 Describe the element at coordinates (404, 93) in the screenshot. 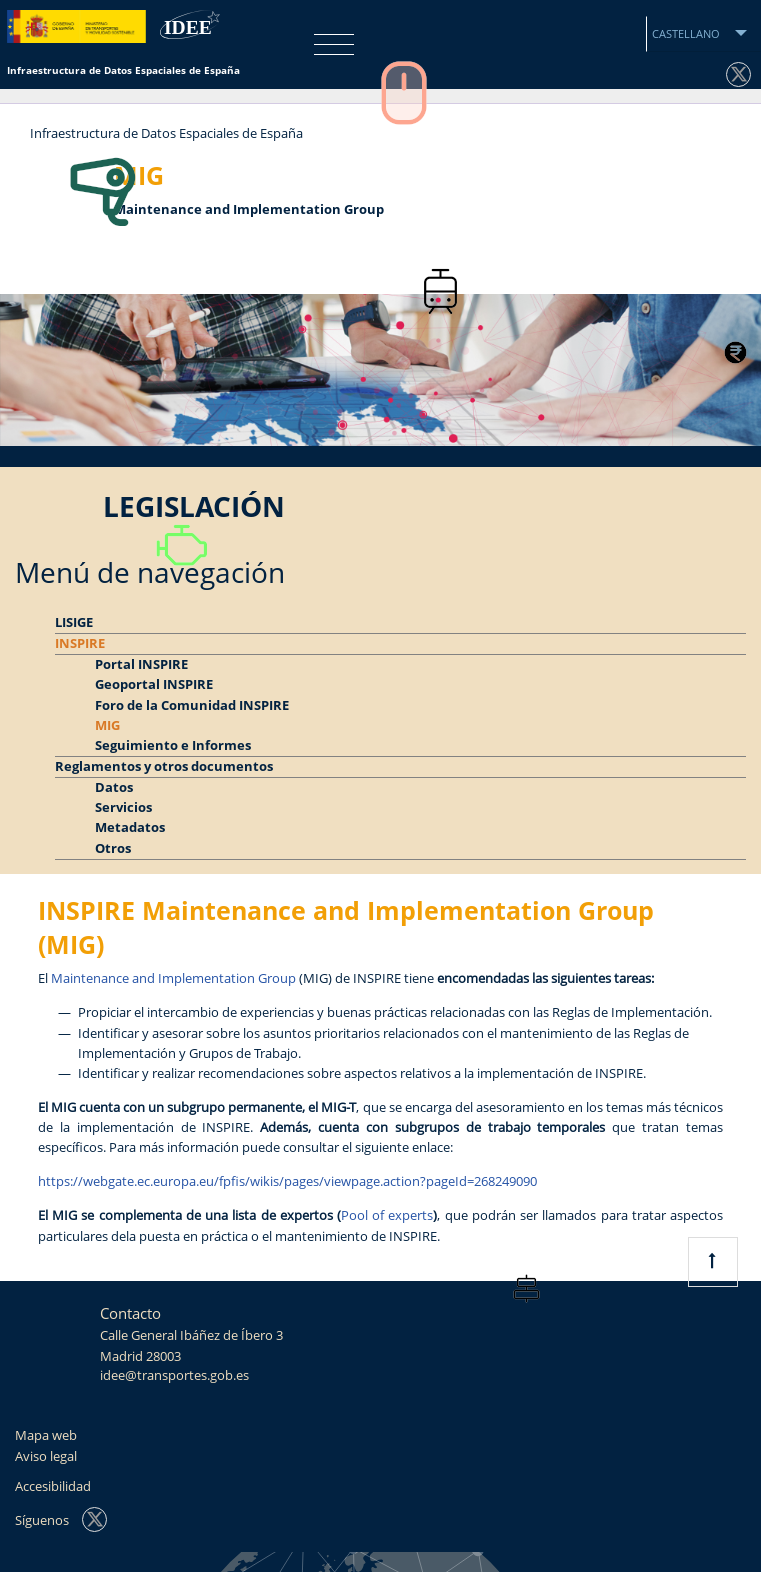

I see `adjust mouse or cursor settings` at that location.